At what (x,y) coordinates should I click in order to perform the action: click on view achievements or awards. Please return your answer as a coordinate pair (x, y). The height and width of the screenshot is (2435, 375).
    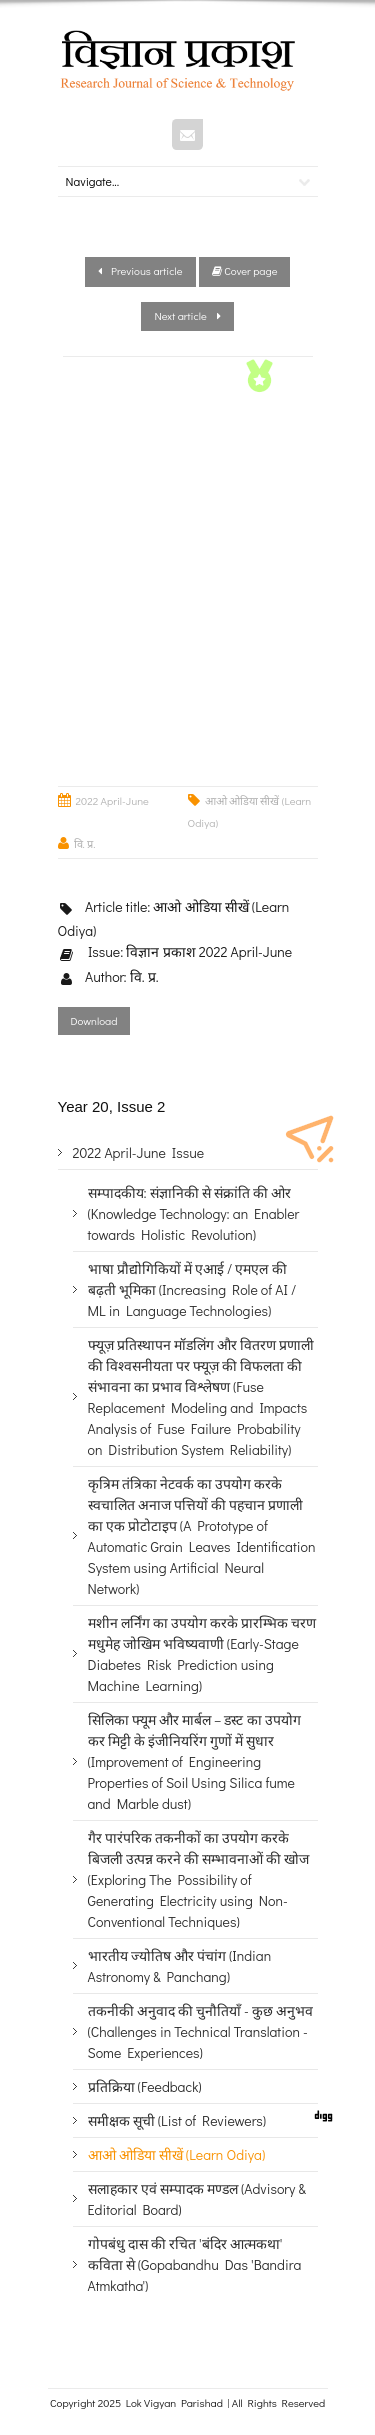
    Looking at the image, I should click on (259, 376).